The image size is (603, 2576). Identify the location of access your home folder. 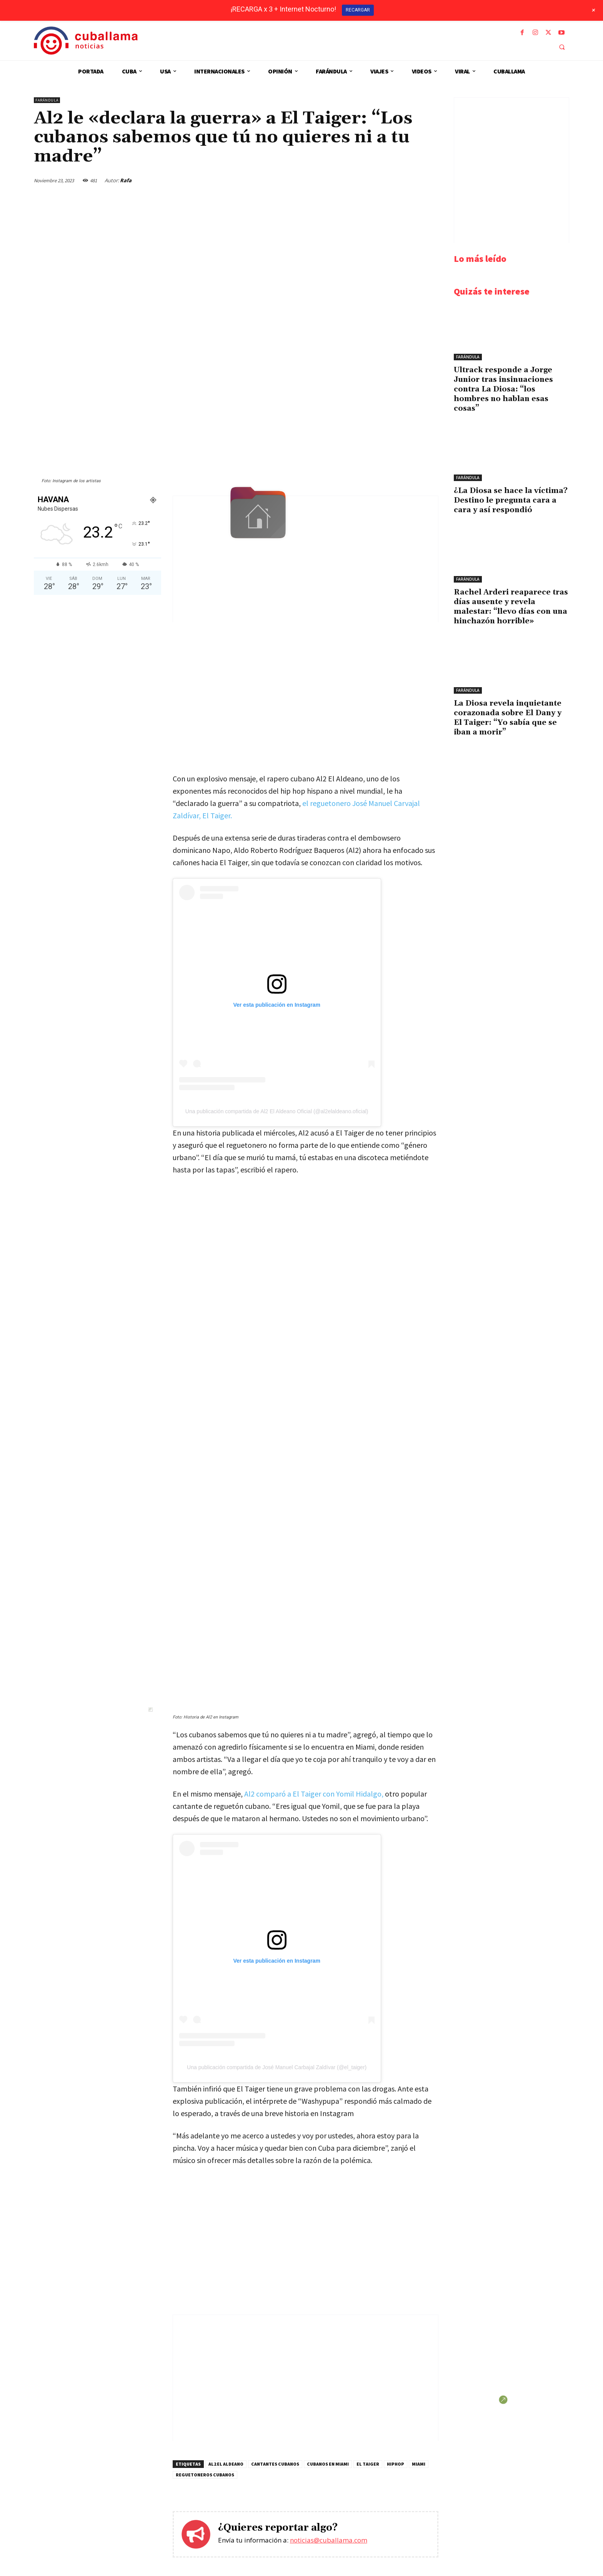
(258, 513).